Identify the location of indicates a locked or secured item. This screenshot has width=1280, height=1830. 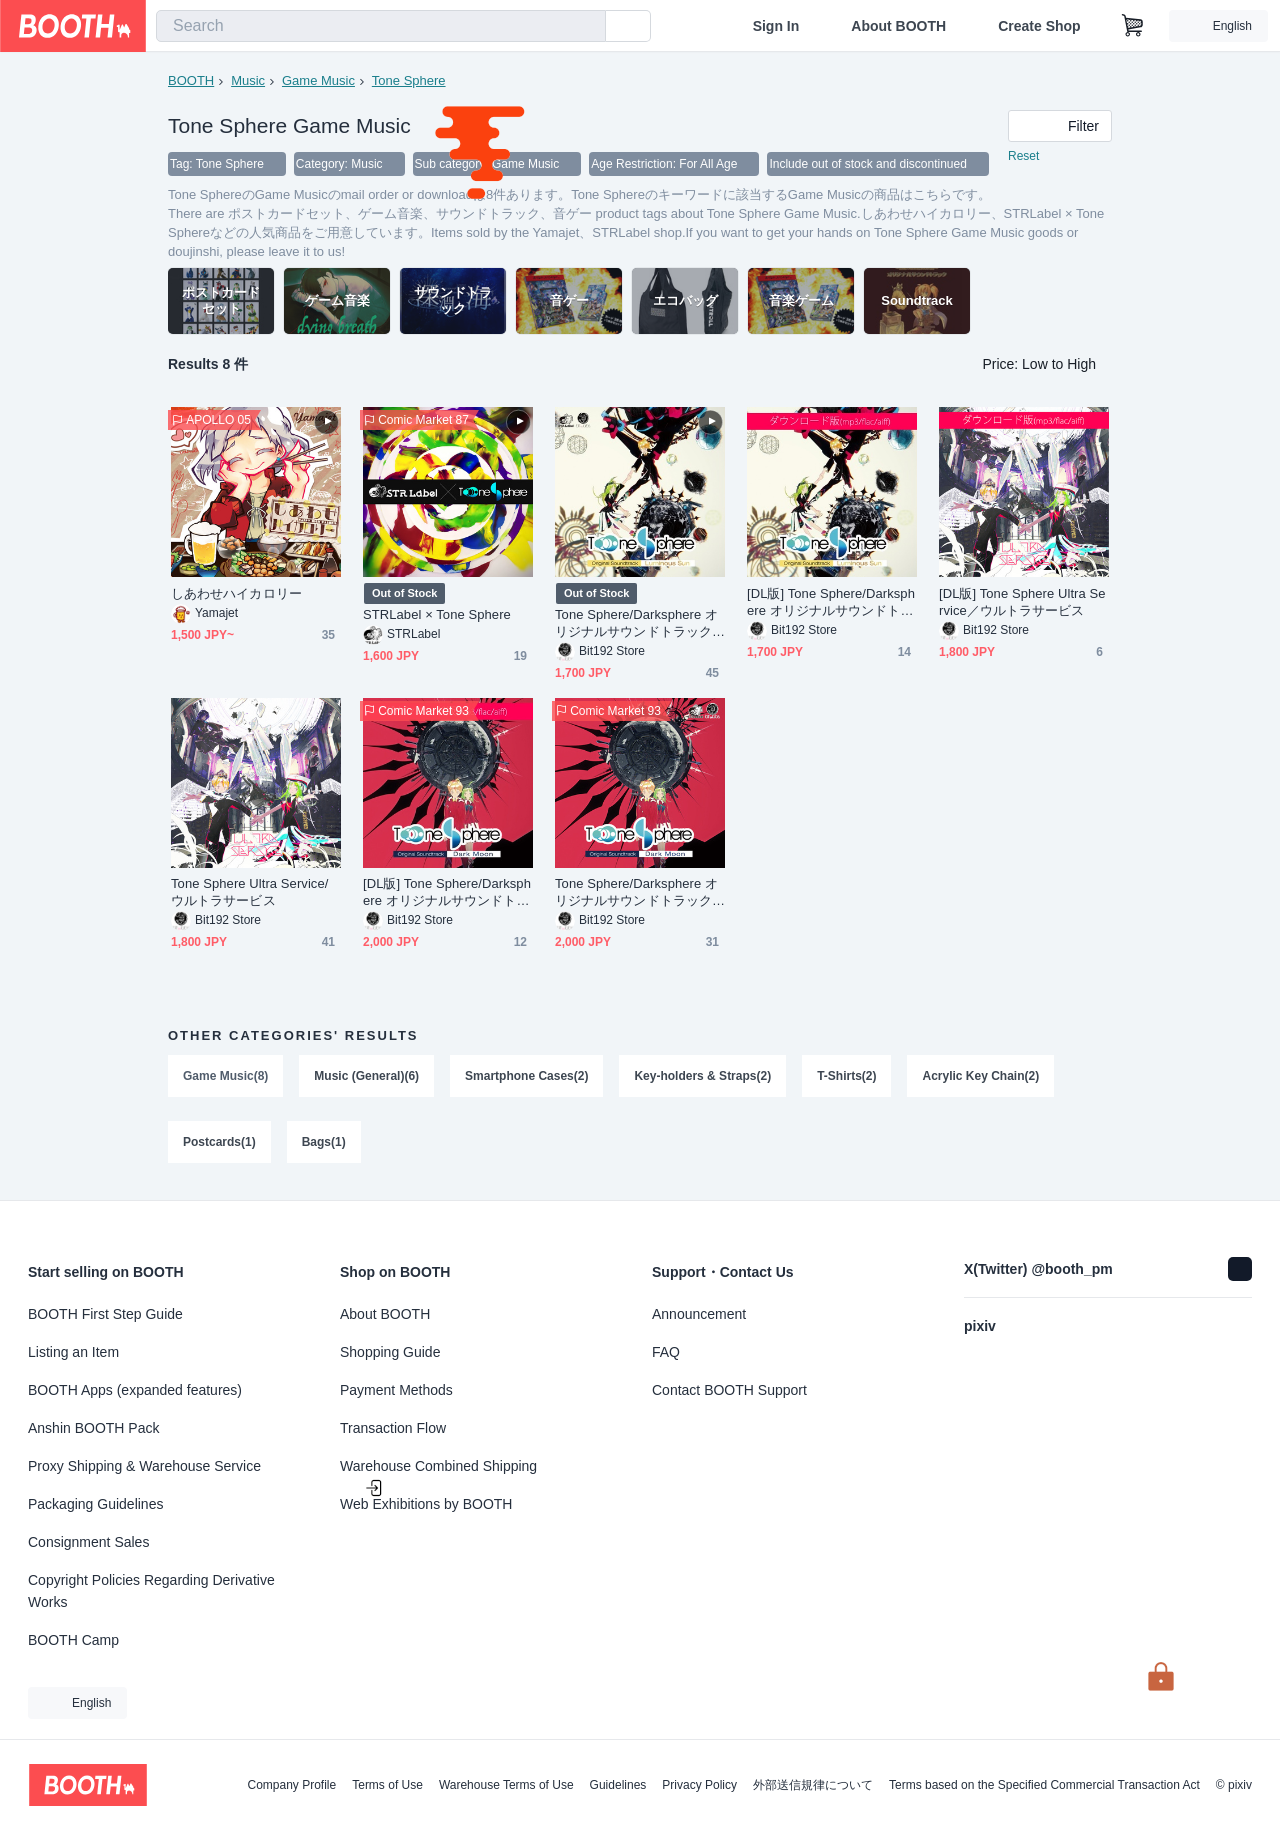
(1161, 1678).